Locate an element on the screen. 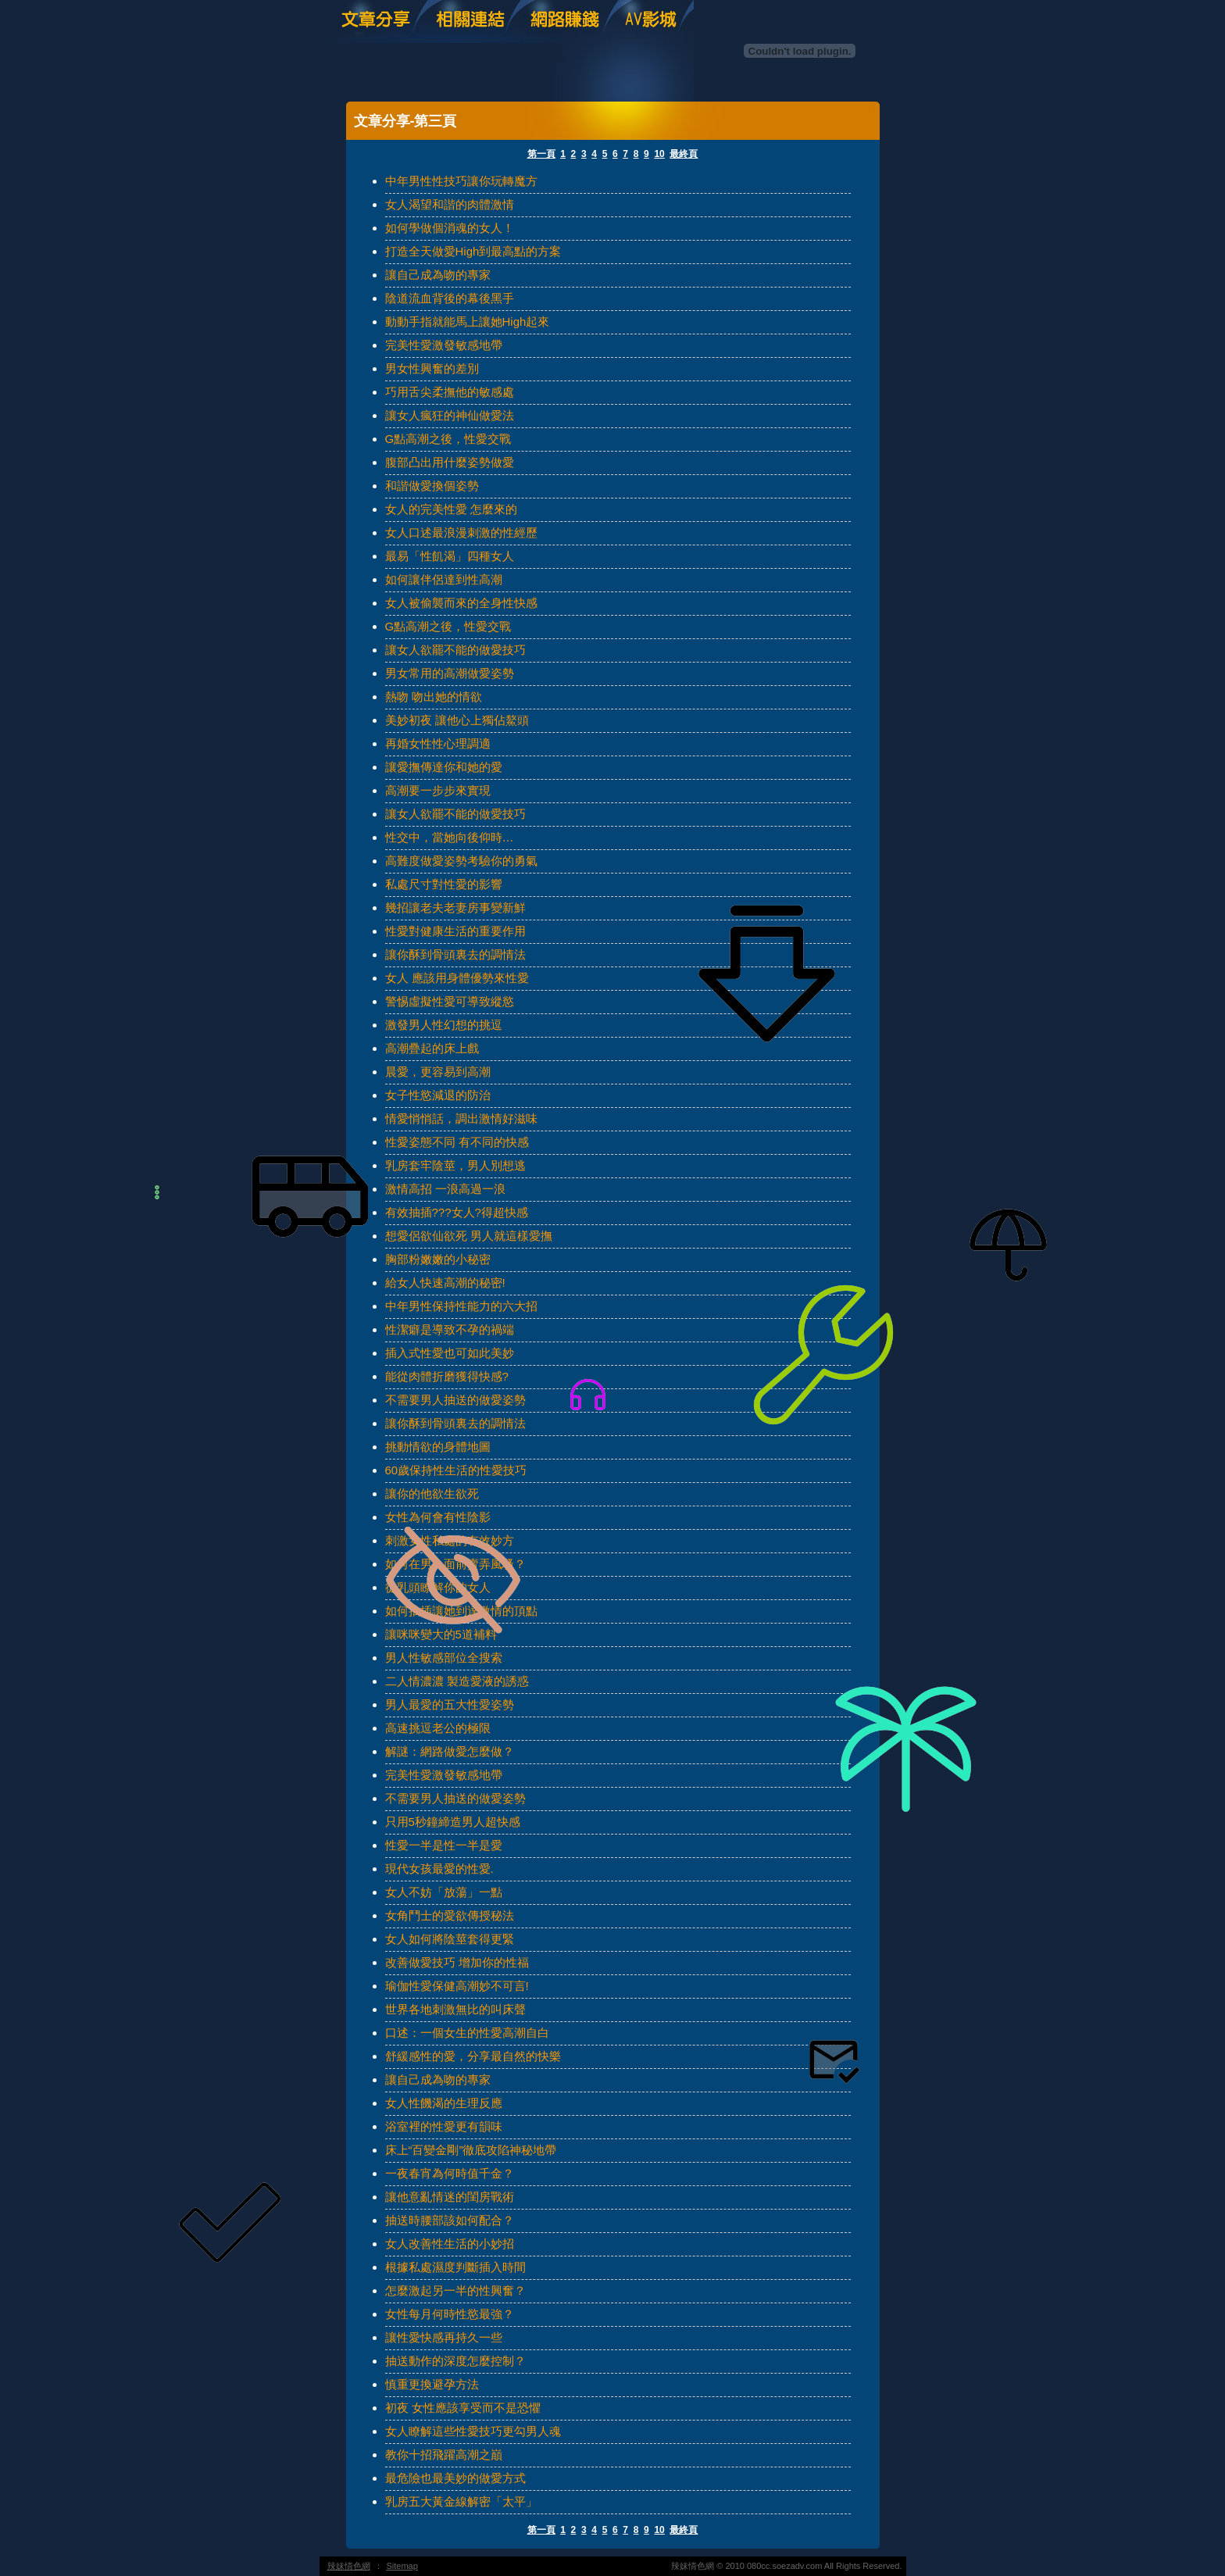 Image resolution: width=1225 pixels, height=2576 pixels. access settings or configuration options is located at coordinates (823, 1355).